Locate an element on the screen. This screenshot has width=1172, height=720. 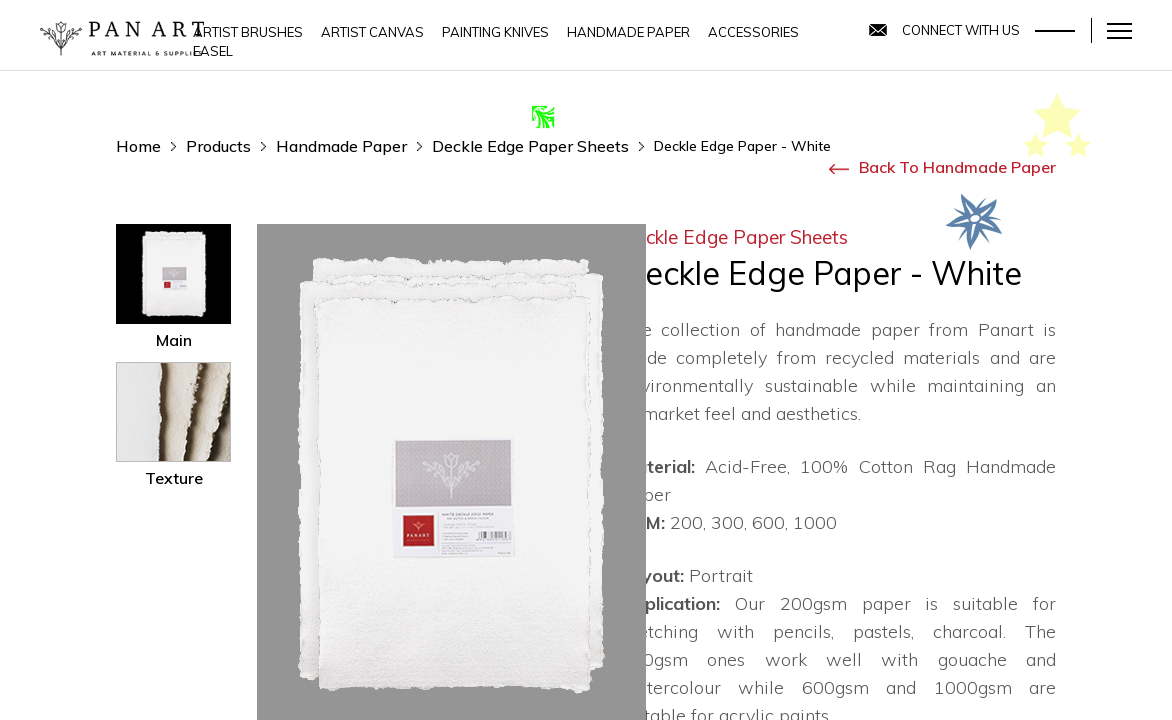
view your ratings or reviews is located at coordinates (1057, 125).